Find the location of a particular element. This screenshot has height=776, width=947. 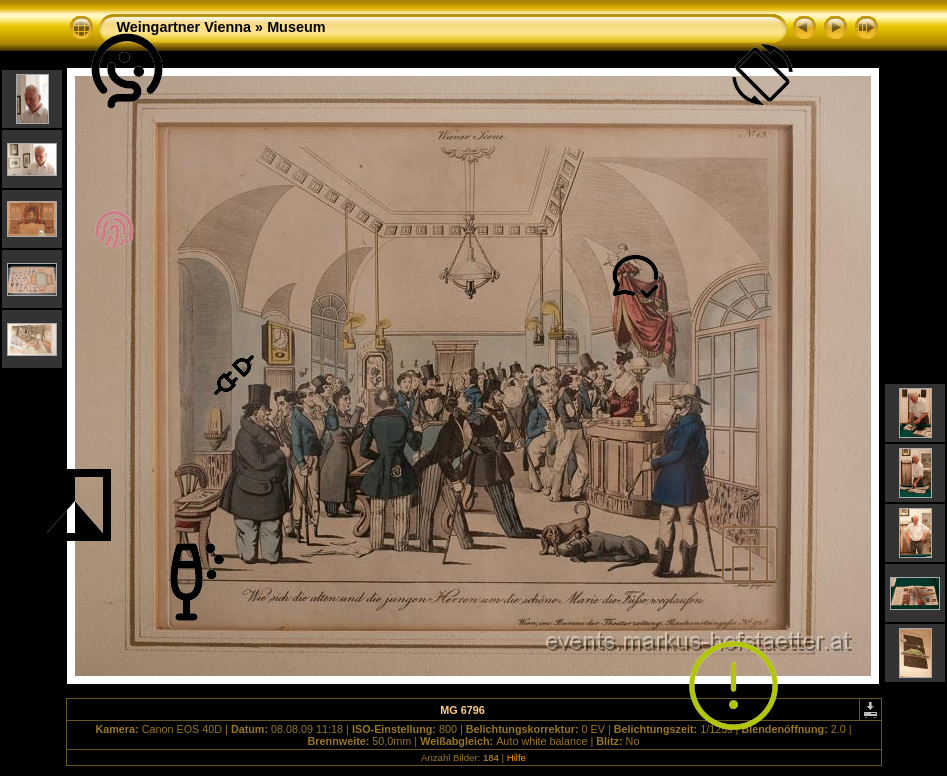

rotate screen orientation is located at coordinates (762, 74).